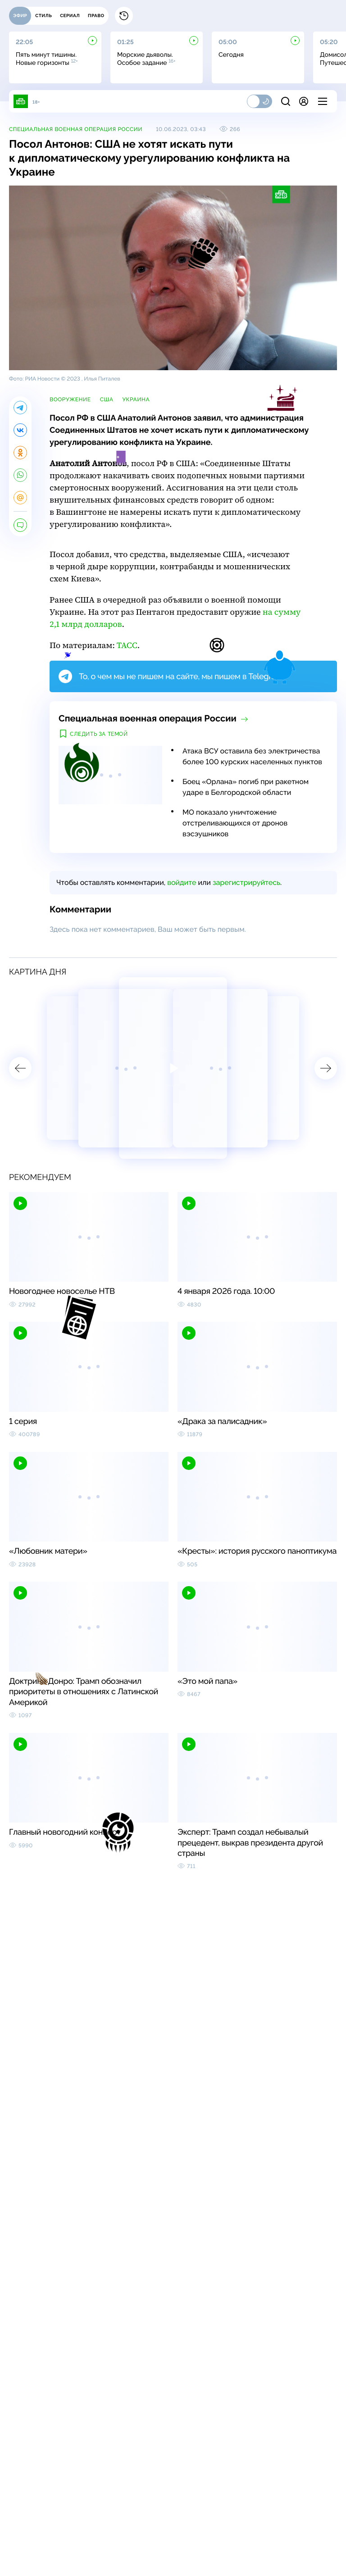 The height and width of the screenshot is (2576, 346). Describe the element at coordinates (217, 645) in the screenshot. I see `target or focus indicator` at that location.